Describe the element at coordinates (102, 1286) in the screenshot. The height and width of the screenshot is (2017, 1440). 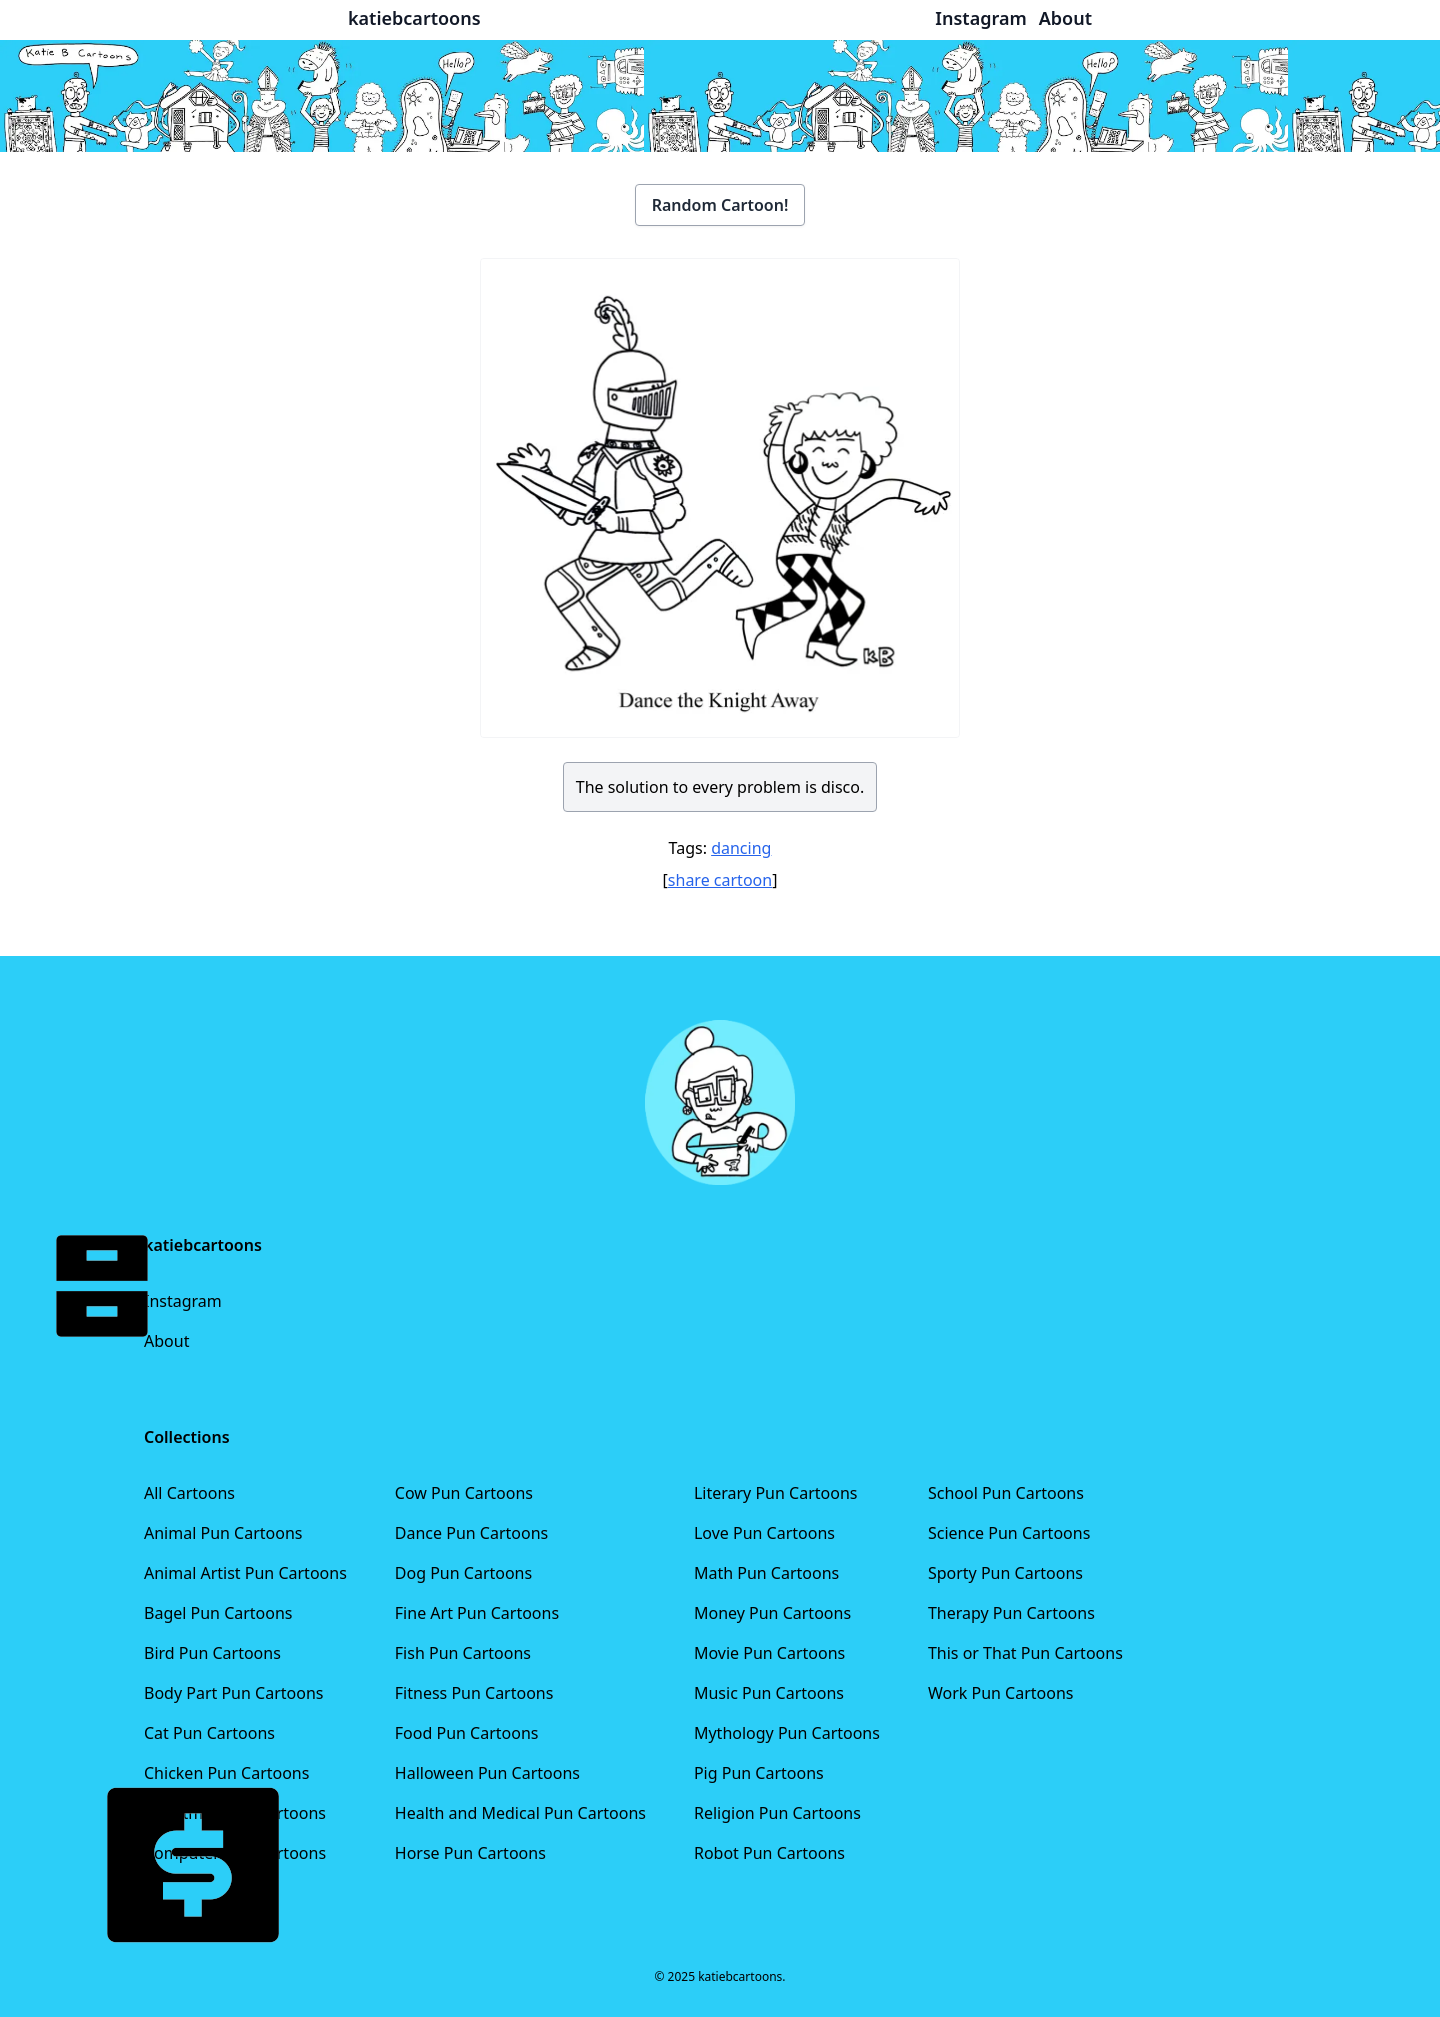
I see `access archived files or documents` at that location.